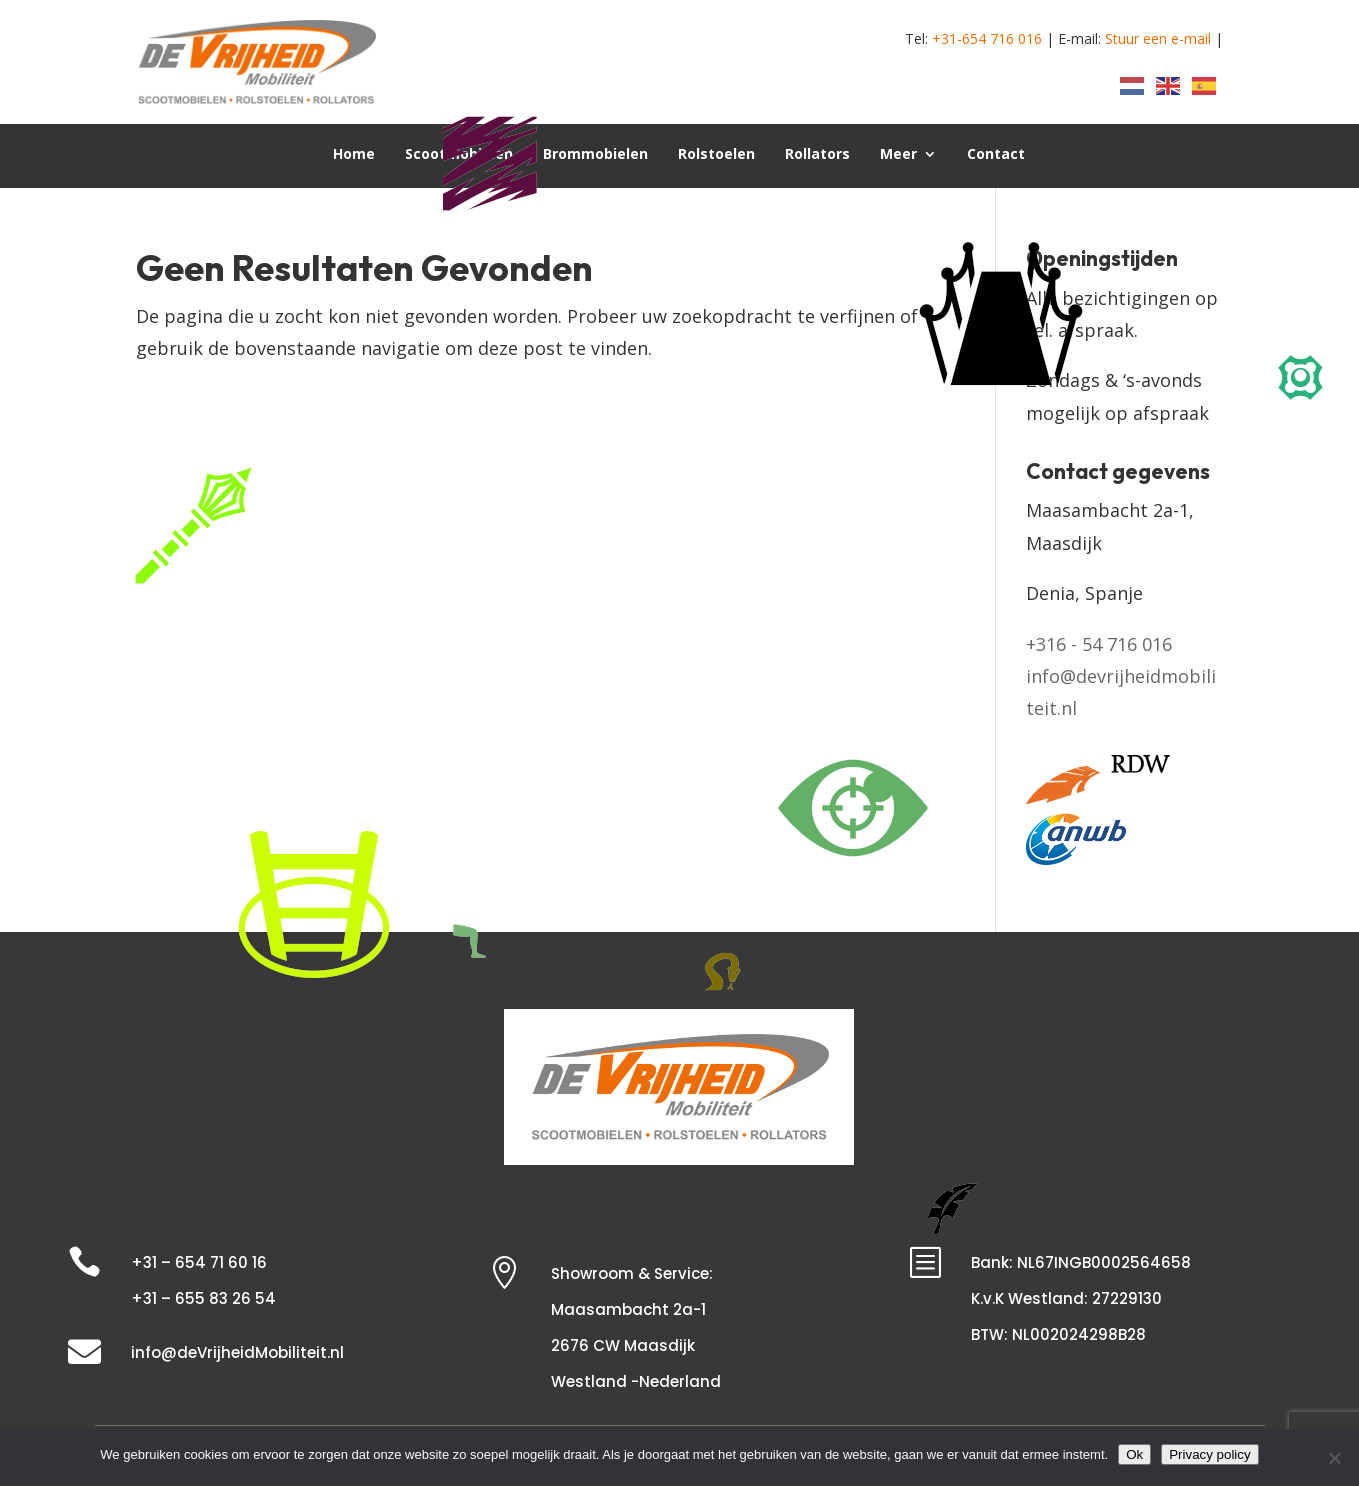 The height and width of the screenshot is (1486, 1359). What do you see at coordinates (1300, 377) in the screenshot?
I see `open settings or configuration menu` at bounding box center [1300, 377].